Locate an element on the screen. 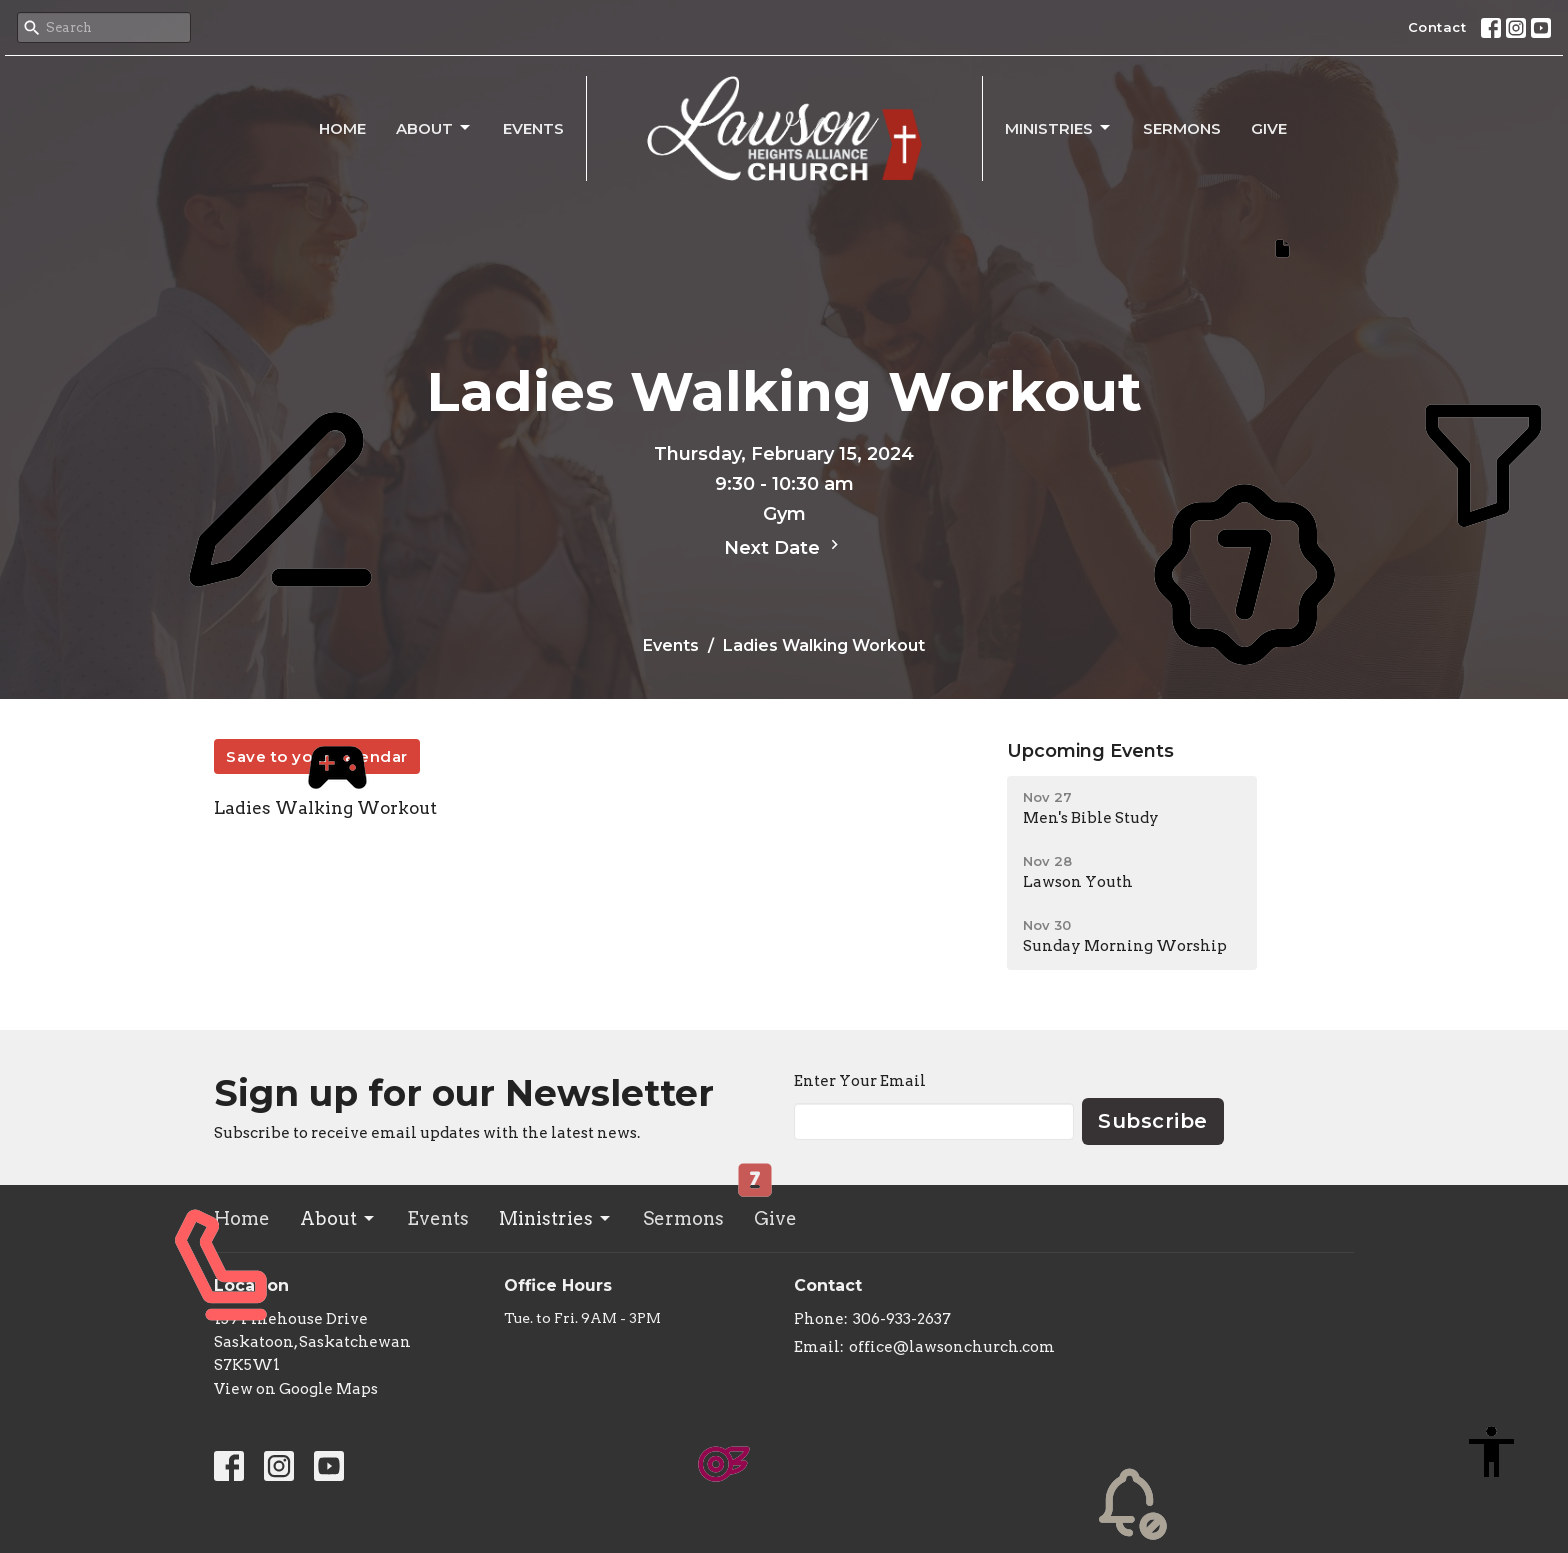 The image size is (1568, 1553). open or view a file is located at coordinates (1282, 248).